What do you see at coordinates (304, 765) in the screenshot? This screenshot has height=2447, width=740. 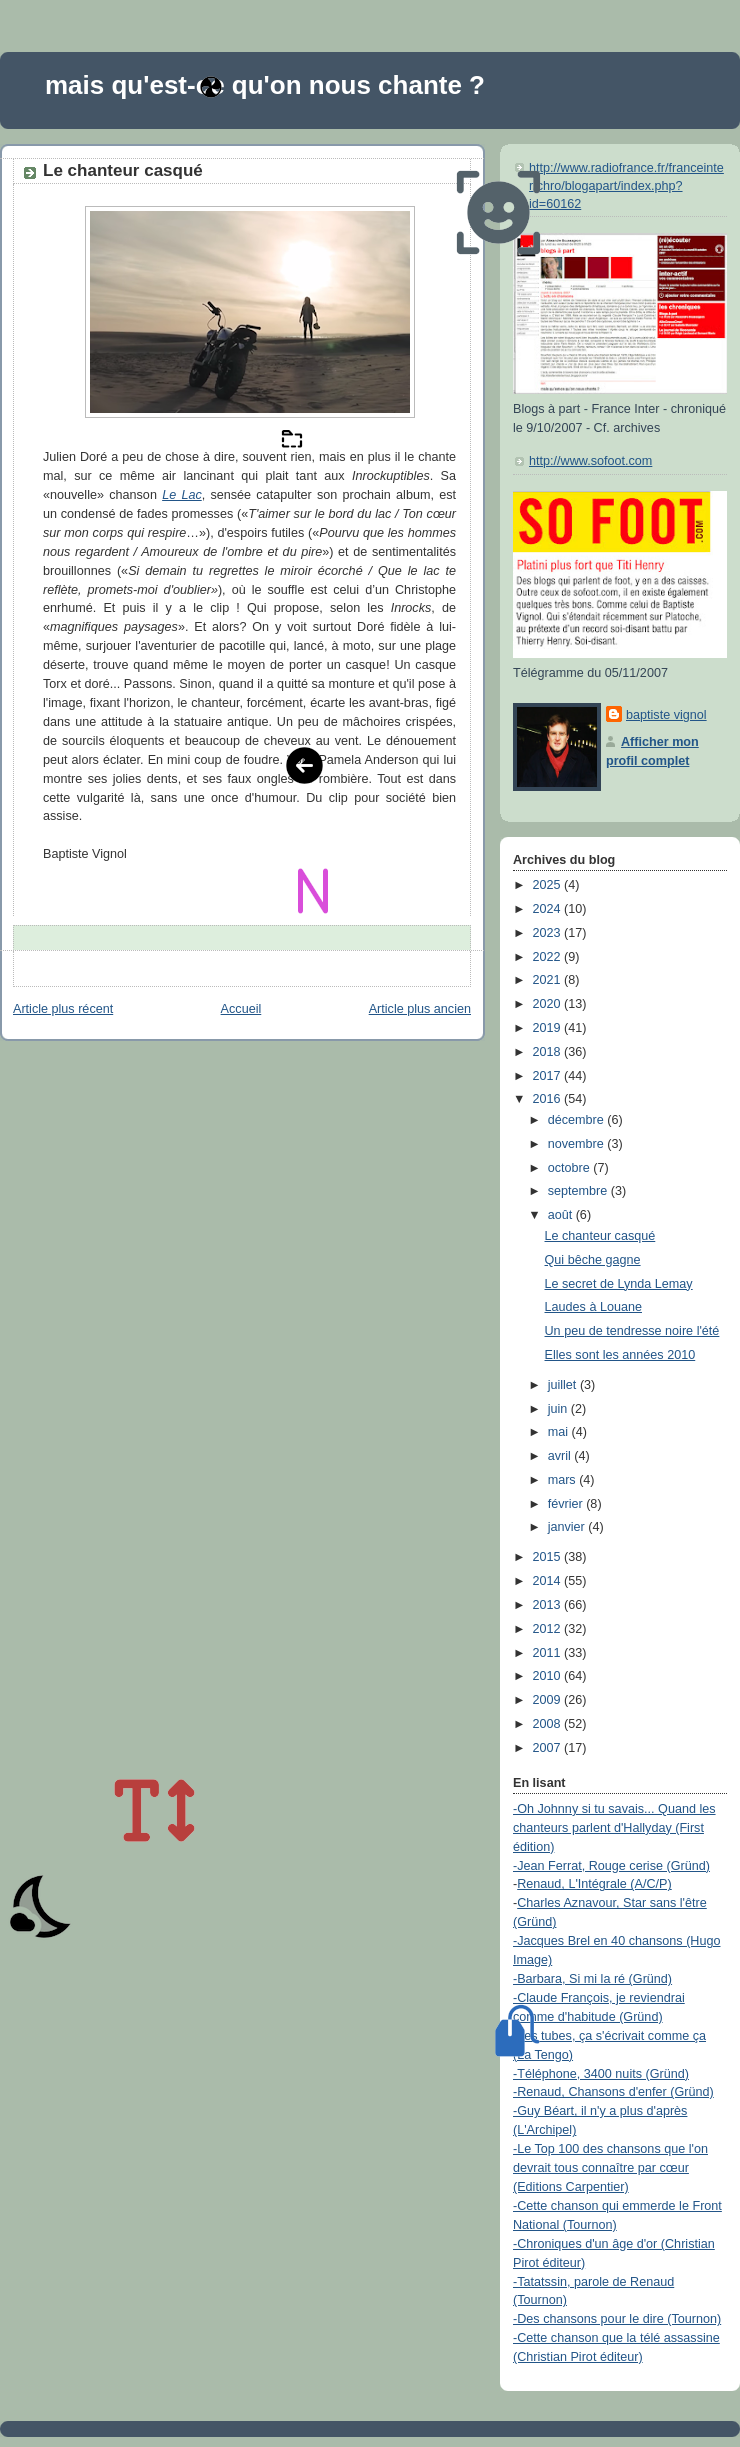 I see `go back to the previous screen` at bounding box center [304, 765].